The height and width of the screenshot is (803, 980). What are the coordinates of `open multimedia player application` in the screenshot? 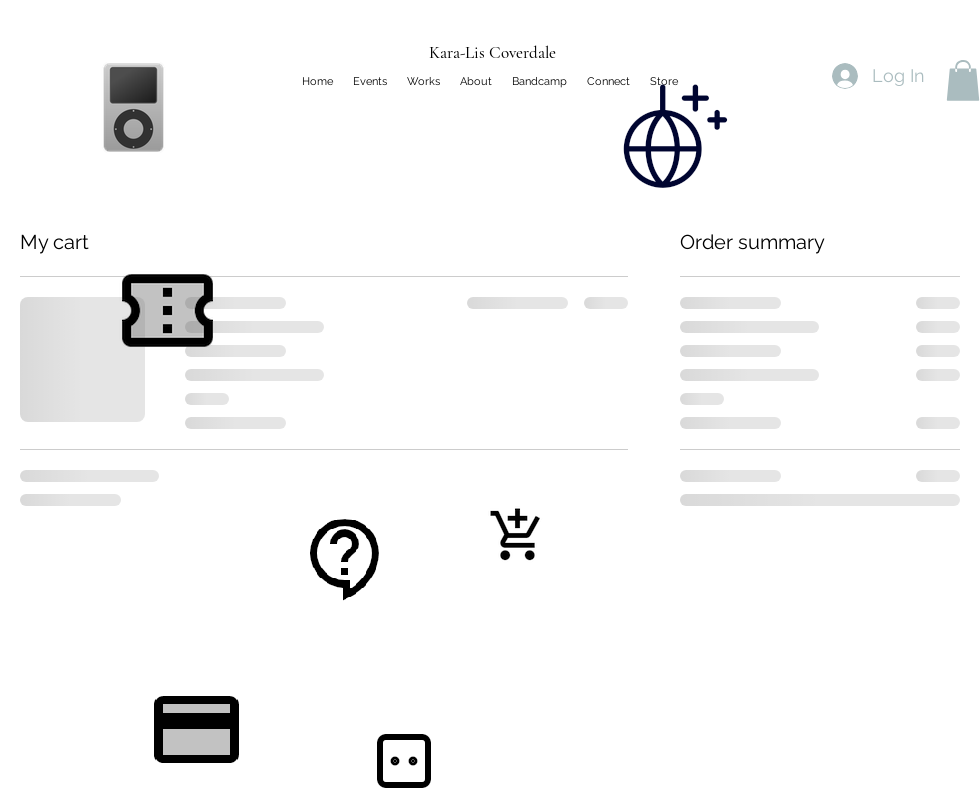 It's located at (133, 107).